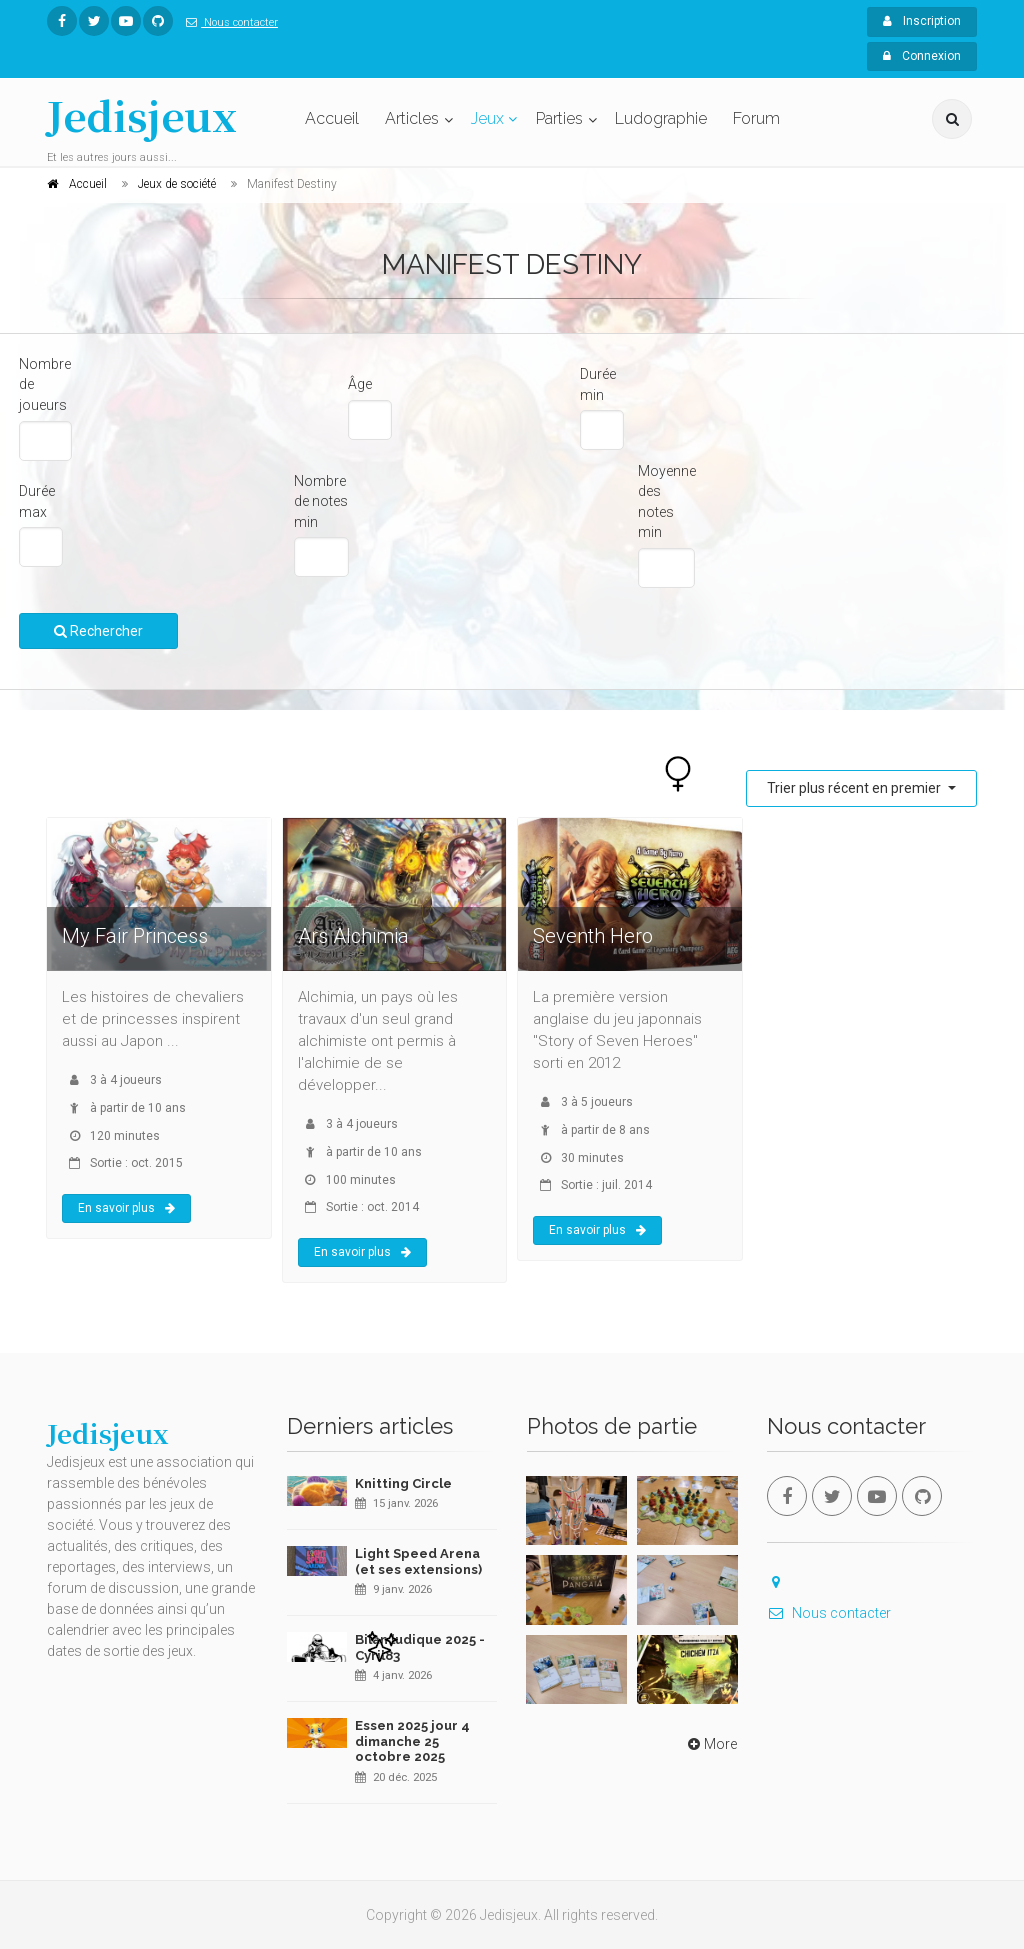 Image resolution: width=1024 pixels, height=1949 pixels. I want to click on select female gender option, so click(678, 774).